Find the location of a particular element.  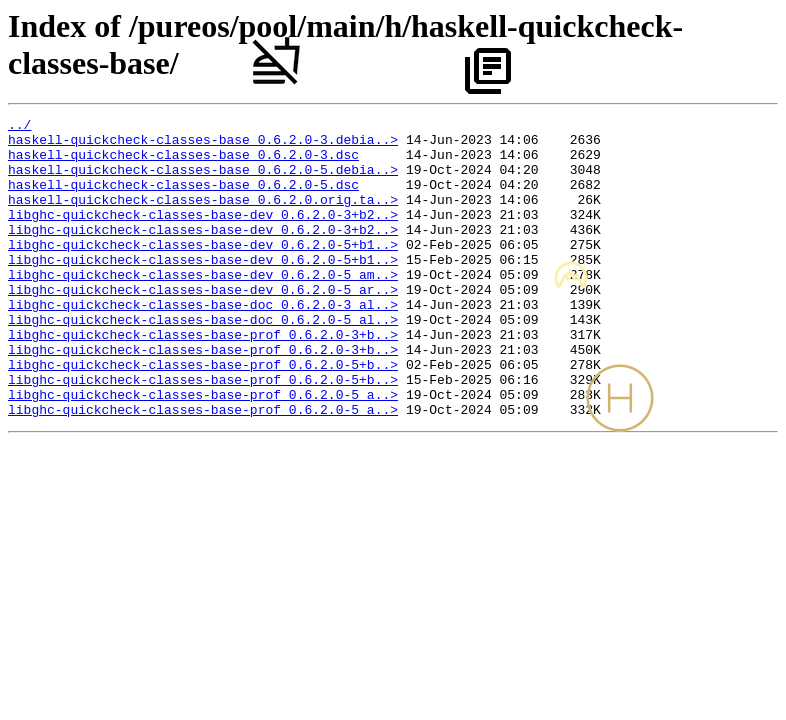

access your document library is located at coordinates (488, 71).